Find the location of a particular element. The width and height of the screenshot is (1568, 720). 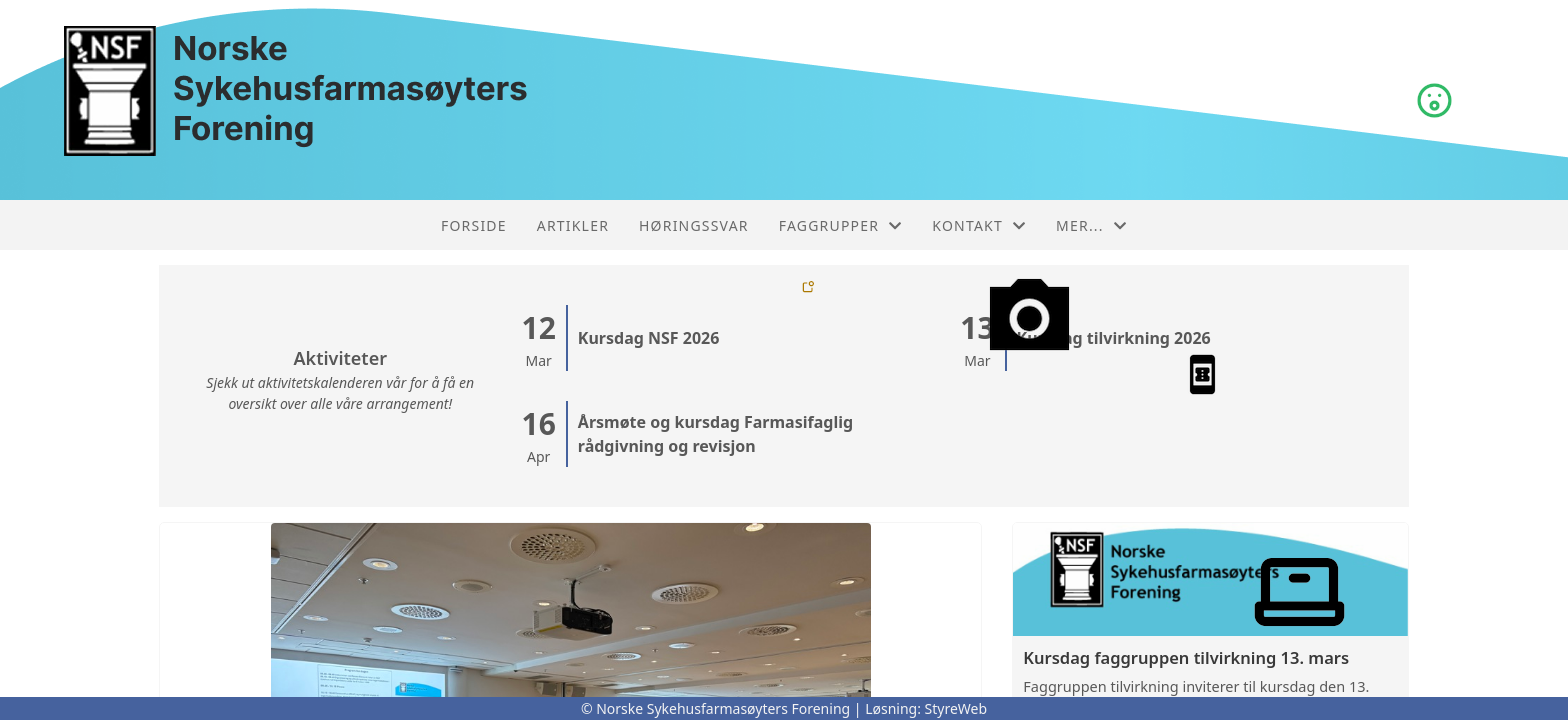

view notifications is located at coordinates (808, 287).